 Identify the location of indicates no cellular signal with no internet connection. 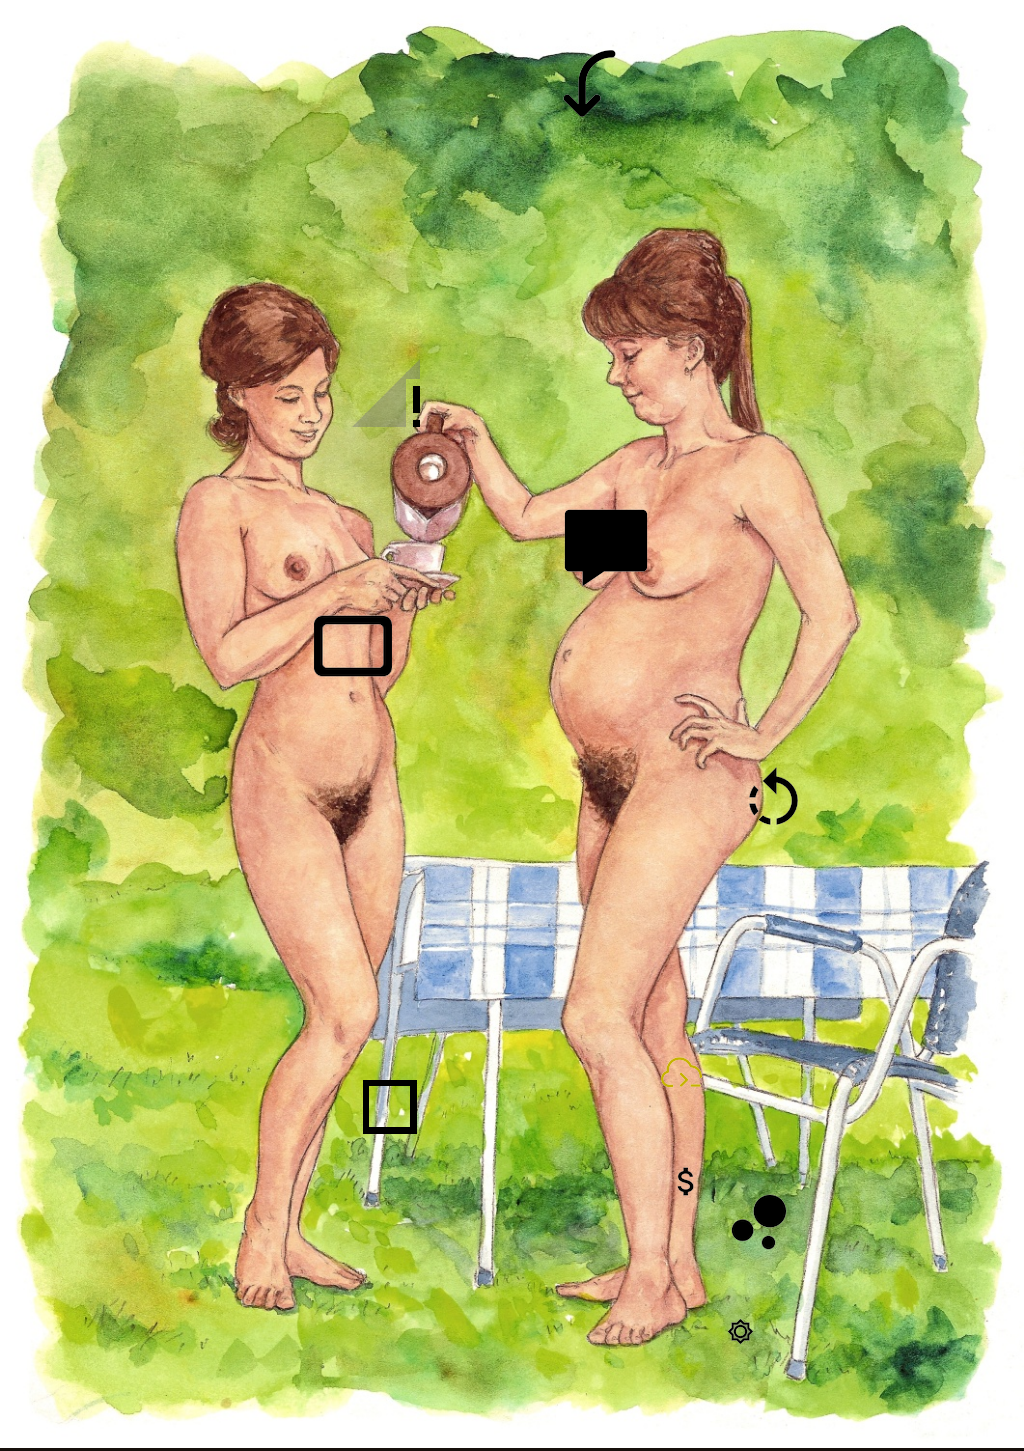
(386, 393).